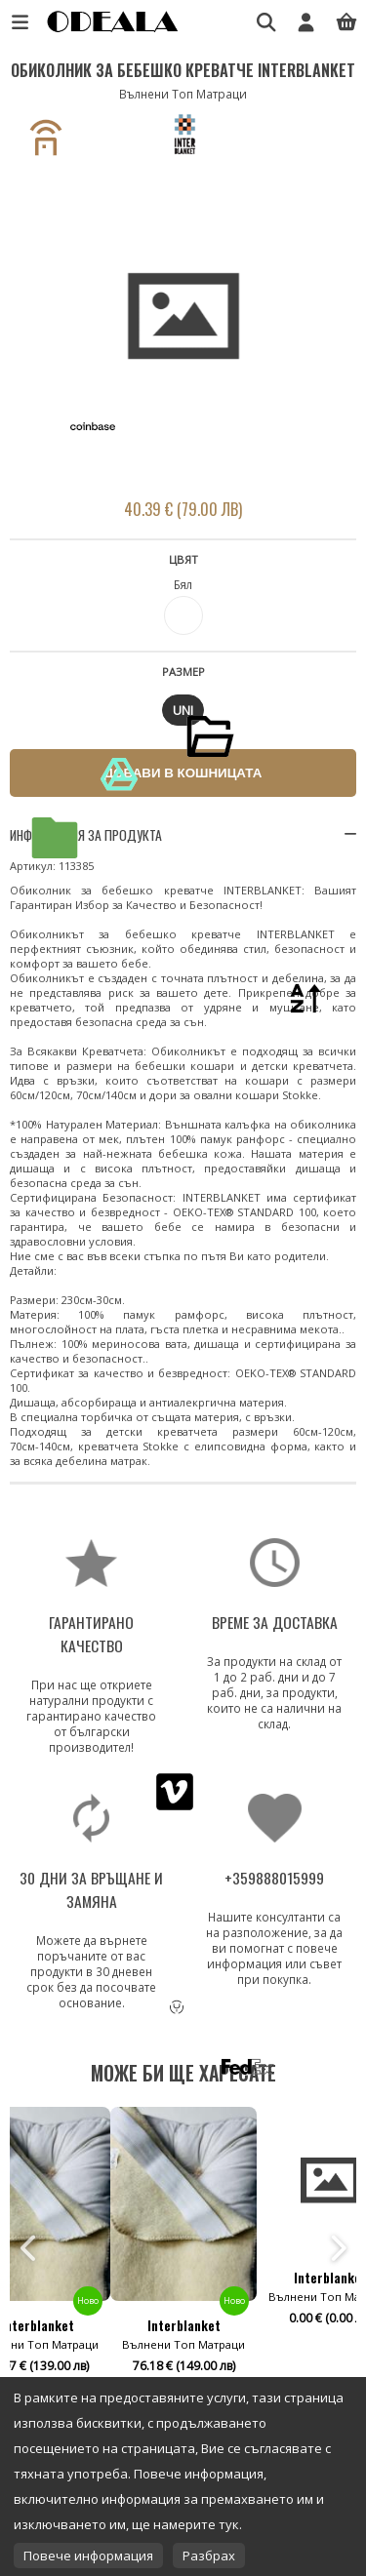 This screenshot has height=2576, width=366. I want to click on open folder to view contents, so click(210, 736).